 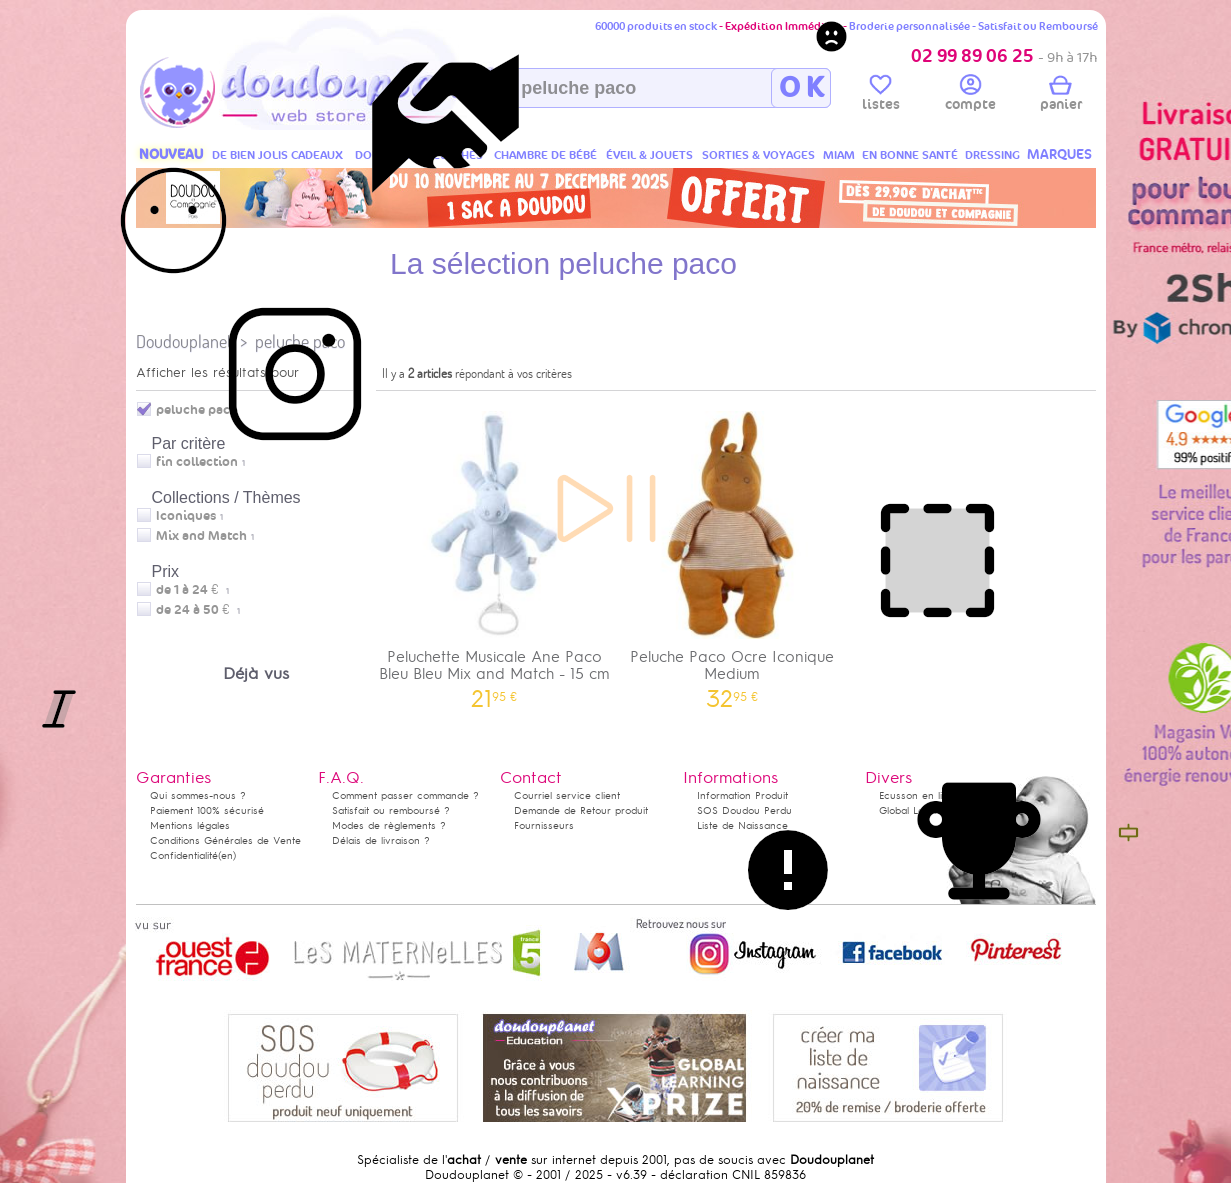 What do you see at coordinates (1128, 832) in the screenshot?
I see `center align element horizontally` at bounding box center [1128, 832].